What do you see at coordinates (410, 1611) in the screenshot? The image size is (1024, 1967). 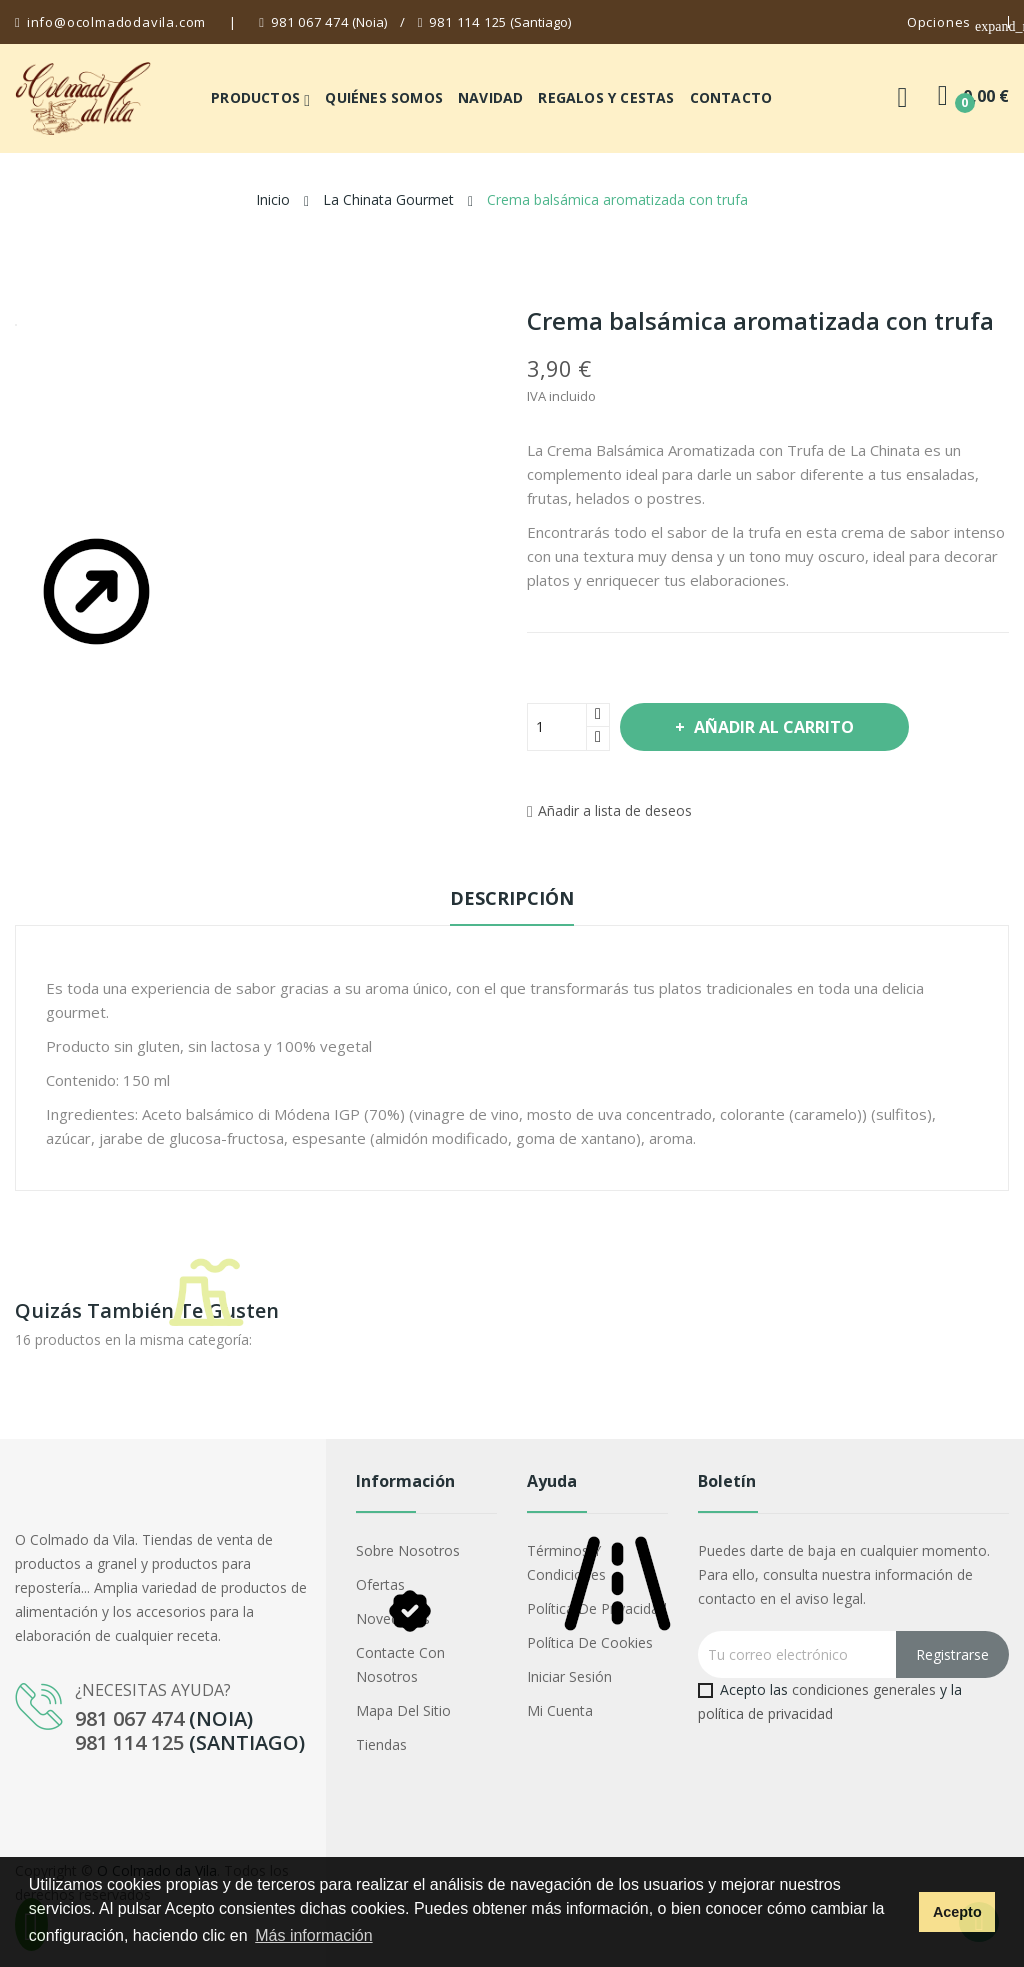 I see `verified account or official badge` at bounding box center [410, 1611].